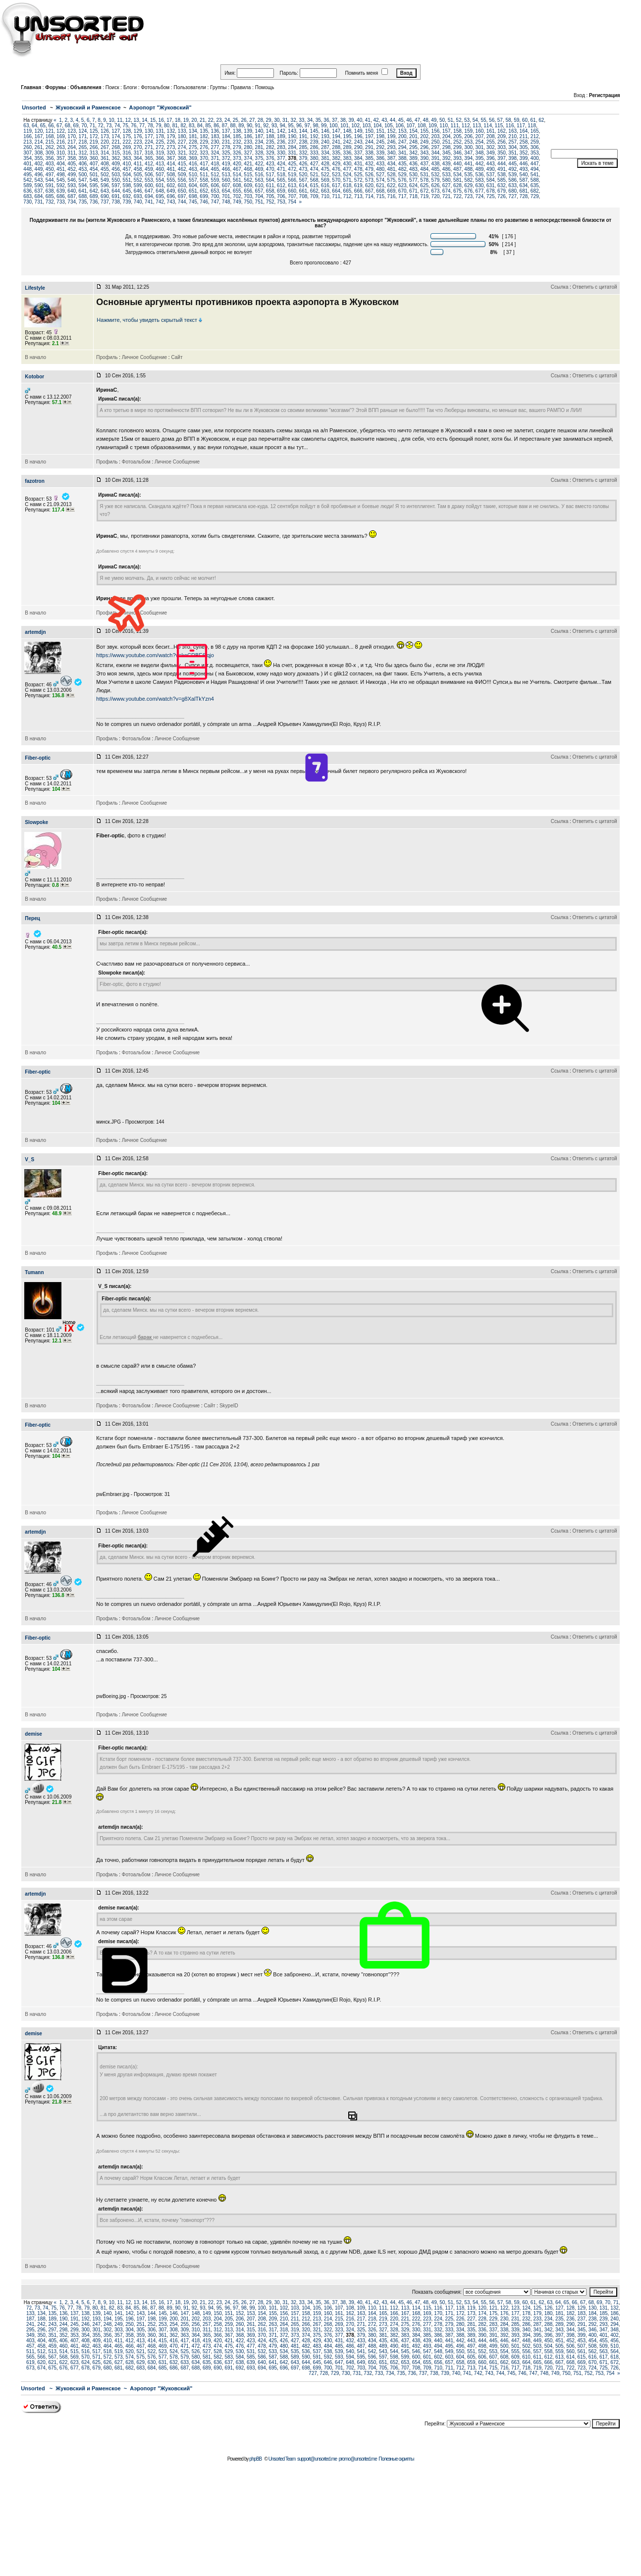 The height and width of the screenshot is (2576, 641). Describe the element at coordinates (213, 1537) in the screenshot. I see `access vaccination or medical records` at that location.